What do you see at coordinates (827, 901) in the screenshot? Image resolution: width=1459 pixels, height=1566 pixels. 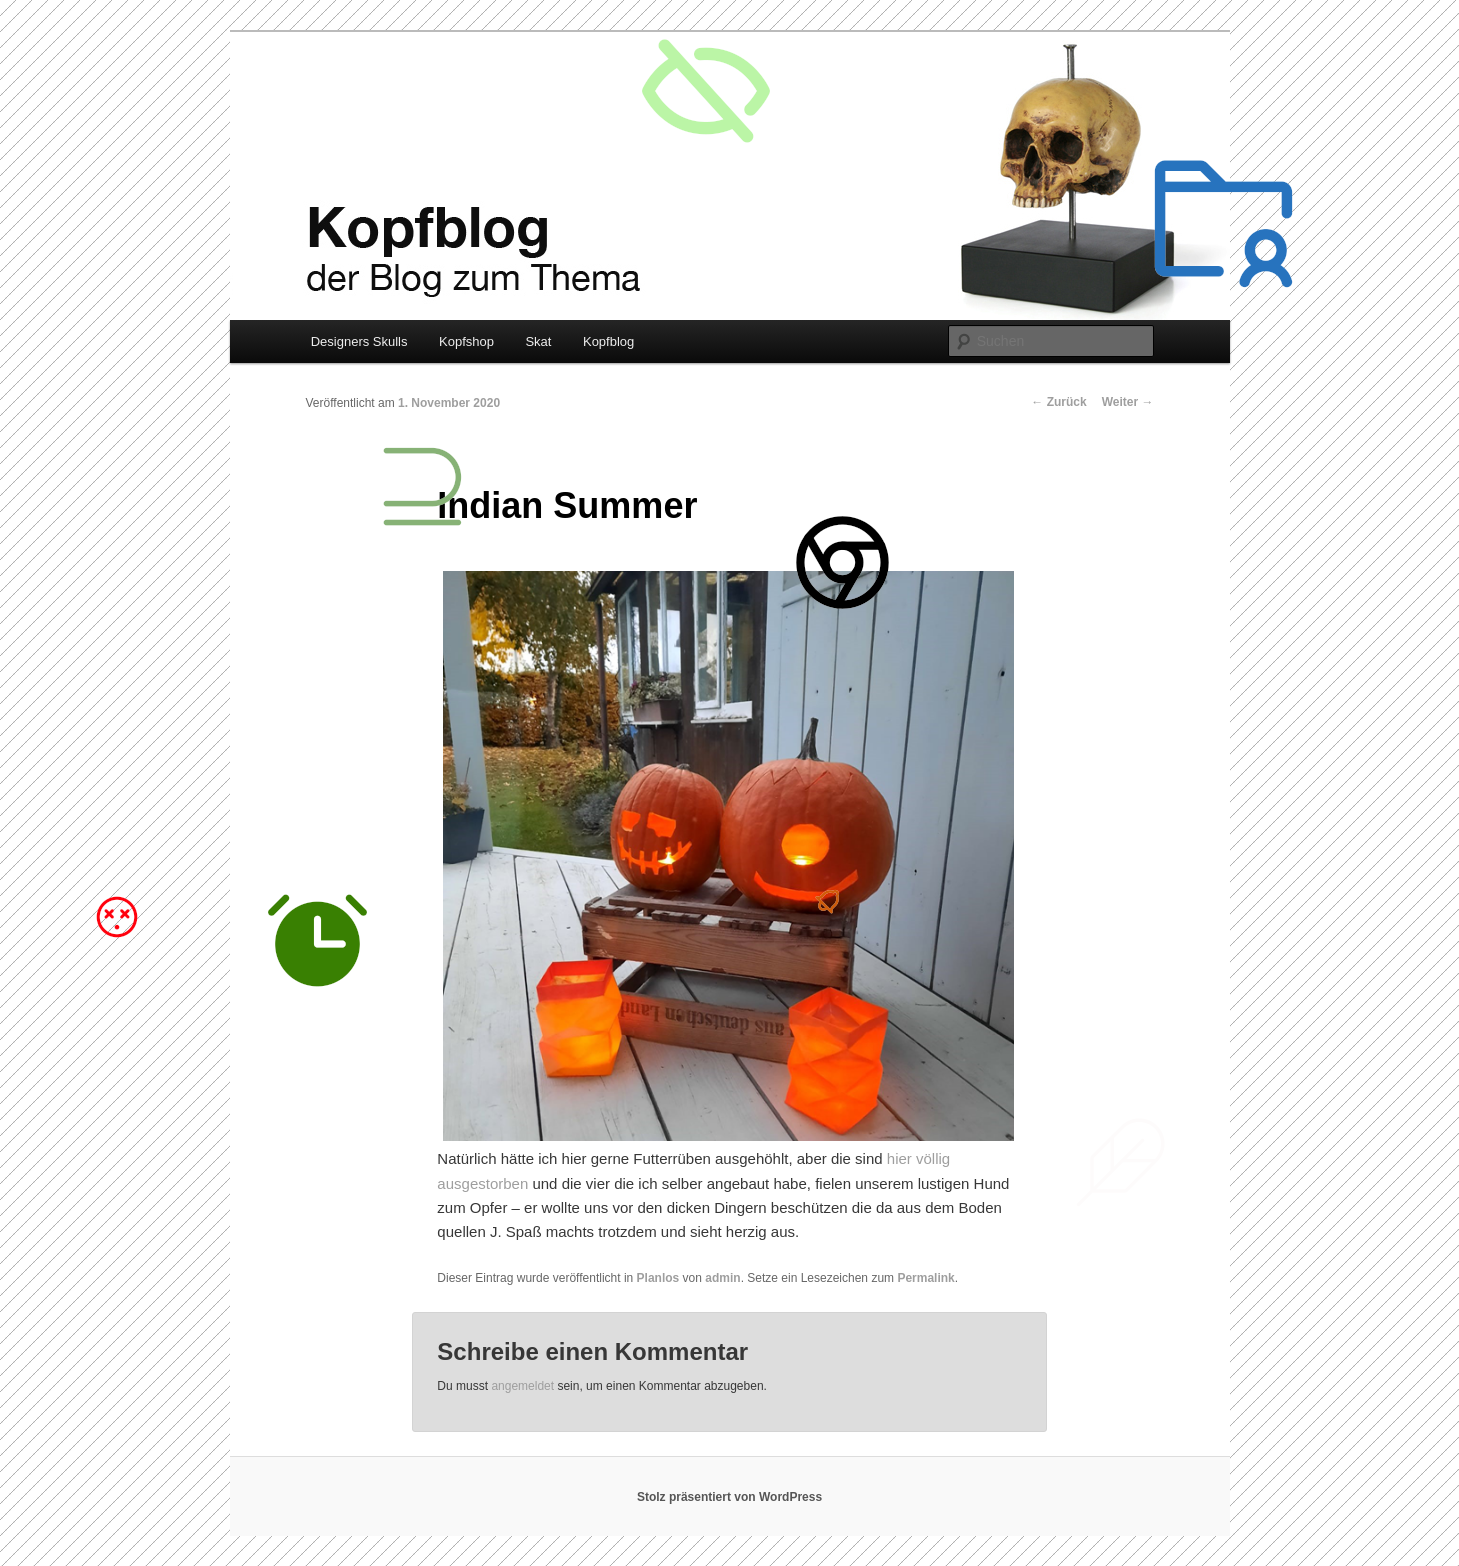 I see `active notification alert` at bounding box center [827, 901].